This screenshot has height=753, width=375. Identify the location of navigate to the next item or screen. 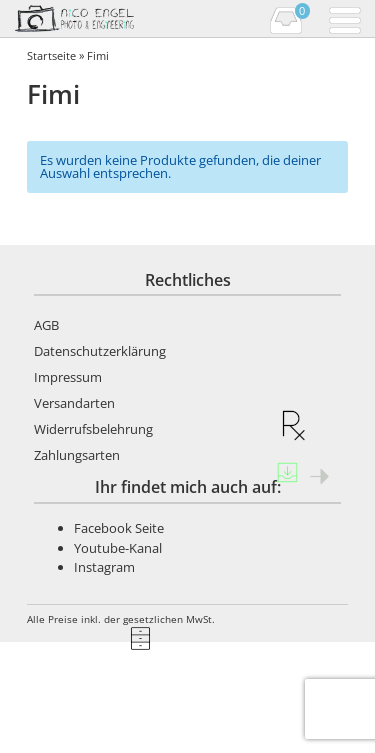
(319, 476).